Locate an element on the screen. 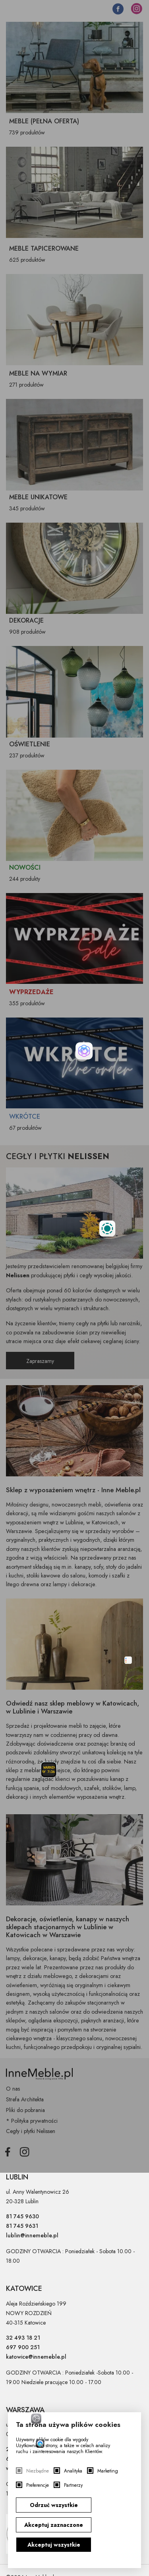 This screenshot has width=149, height=2576. open system settings or preferences is located at coordinates (36, 2419).